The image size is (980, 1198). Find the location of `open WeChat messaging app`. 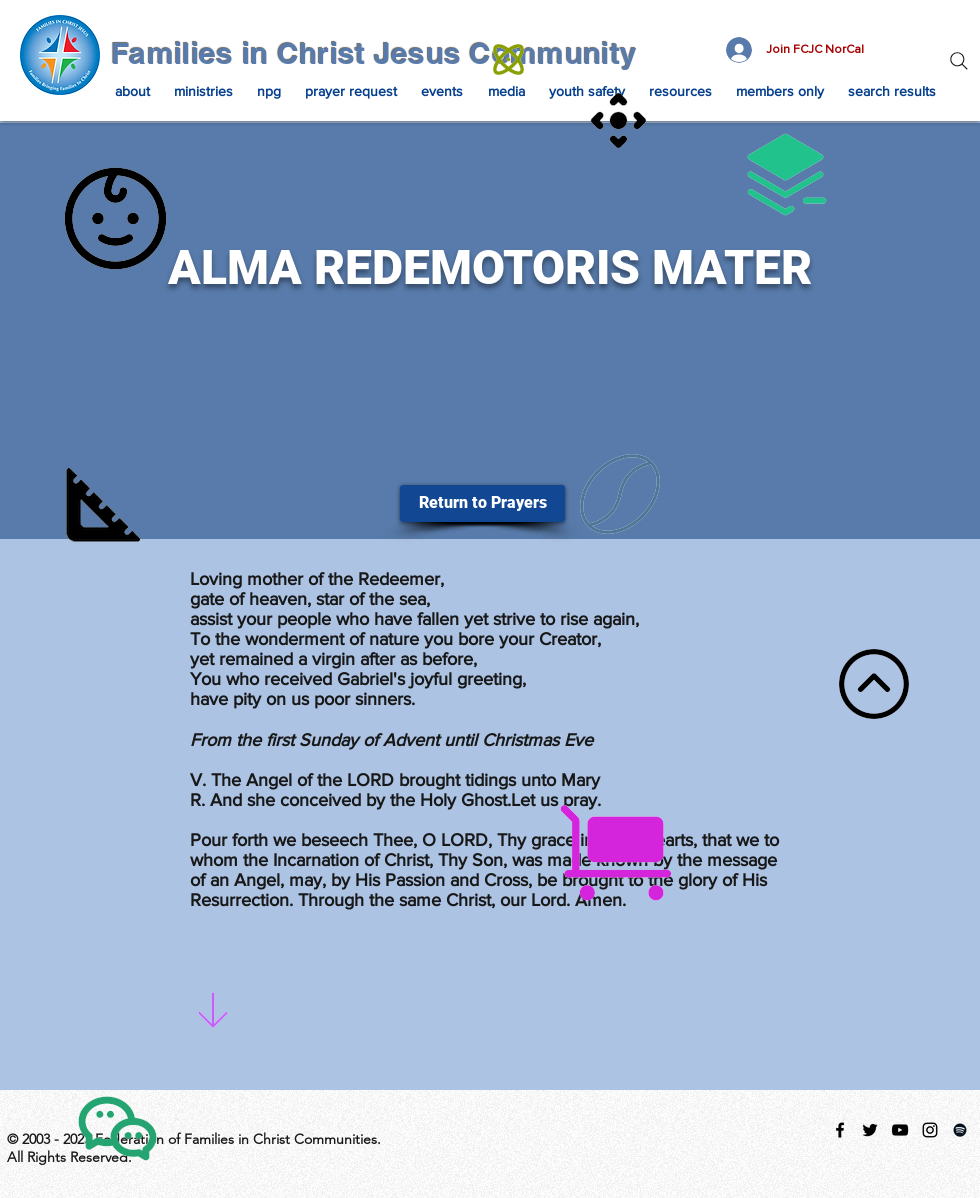

open WeChat messaging app is located at coordinates (117, 1128).